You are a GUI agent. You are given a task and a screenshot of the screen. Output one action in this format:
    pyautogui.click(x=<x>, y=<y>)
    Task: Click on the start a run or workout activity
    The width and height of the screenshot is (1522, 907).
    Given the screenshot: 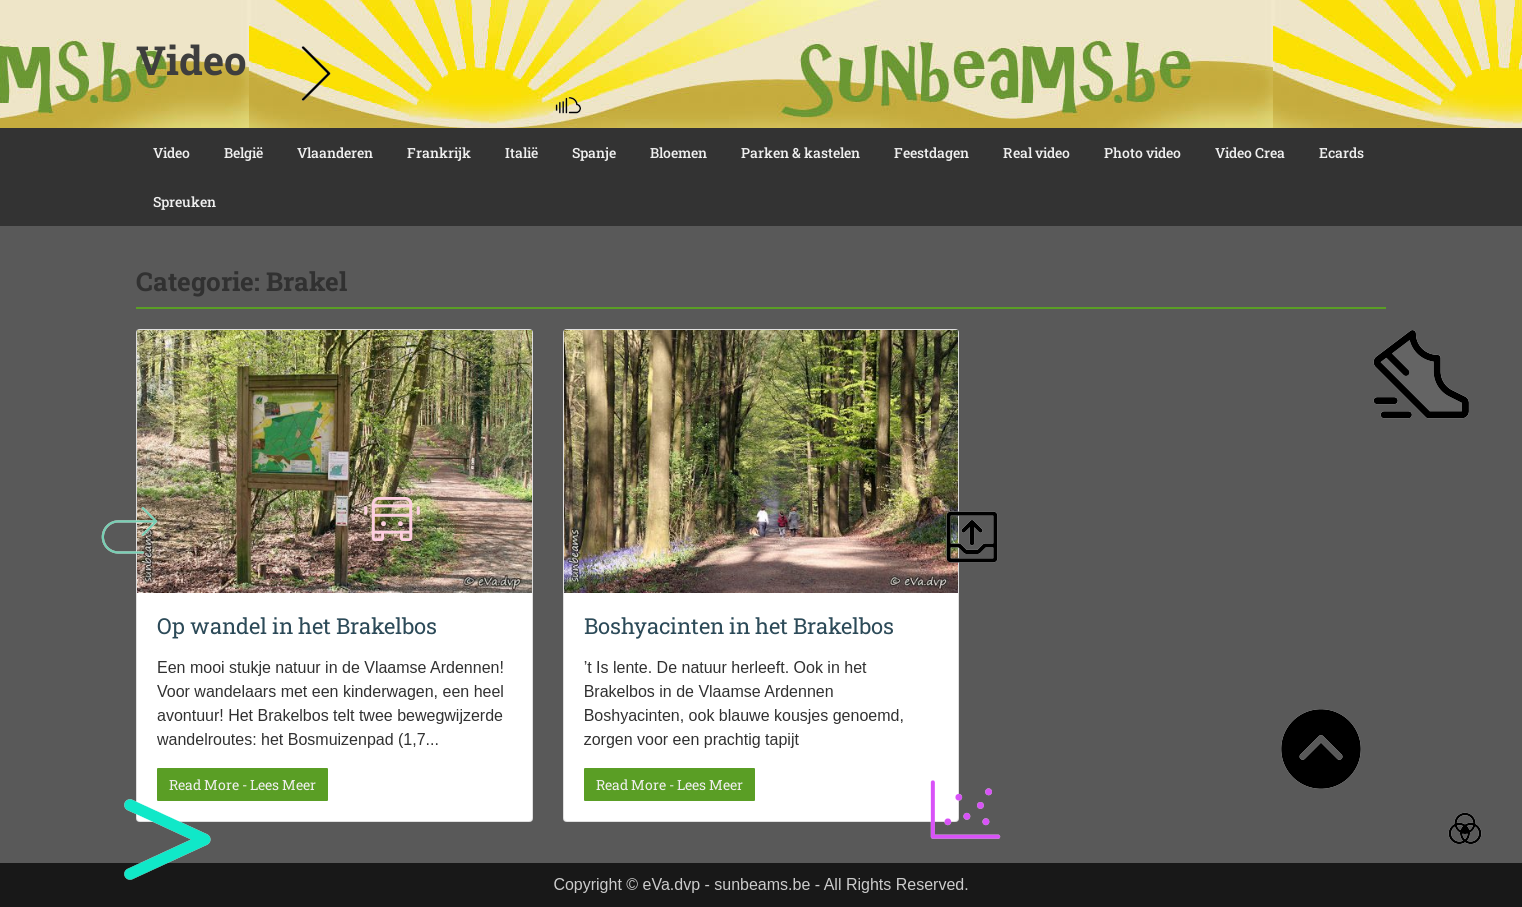 What is the action you would take?
    pyautogui.click(x=1419, y=379)
    